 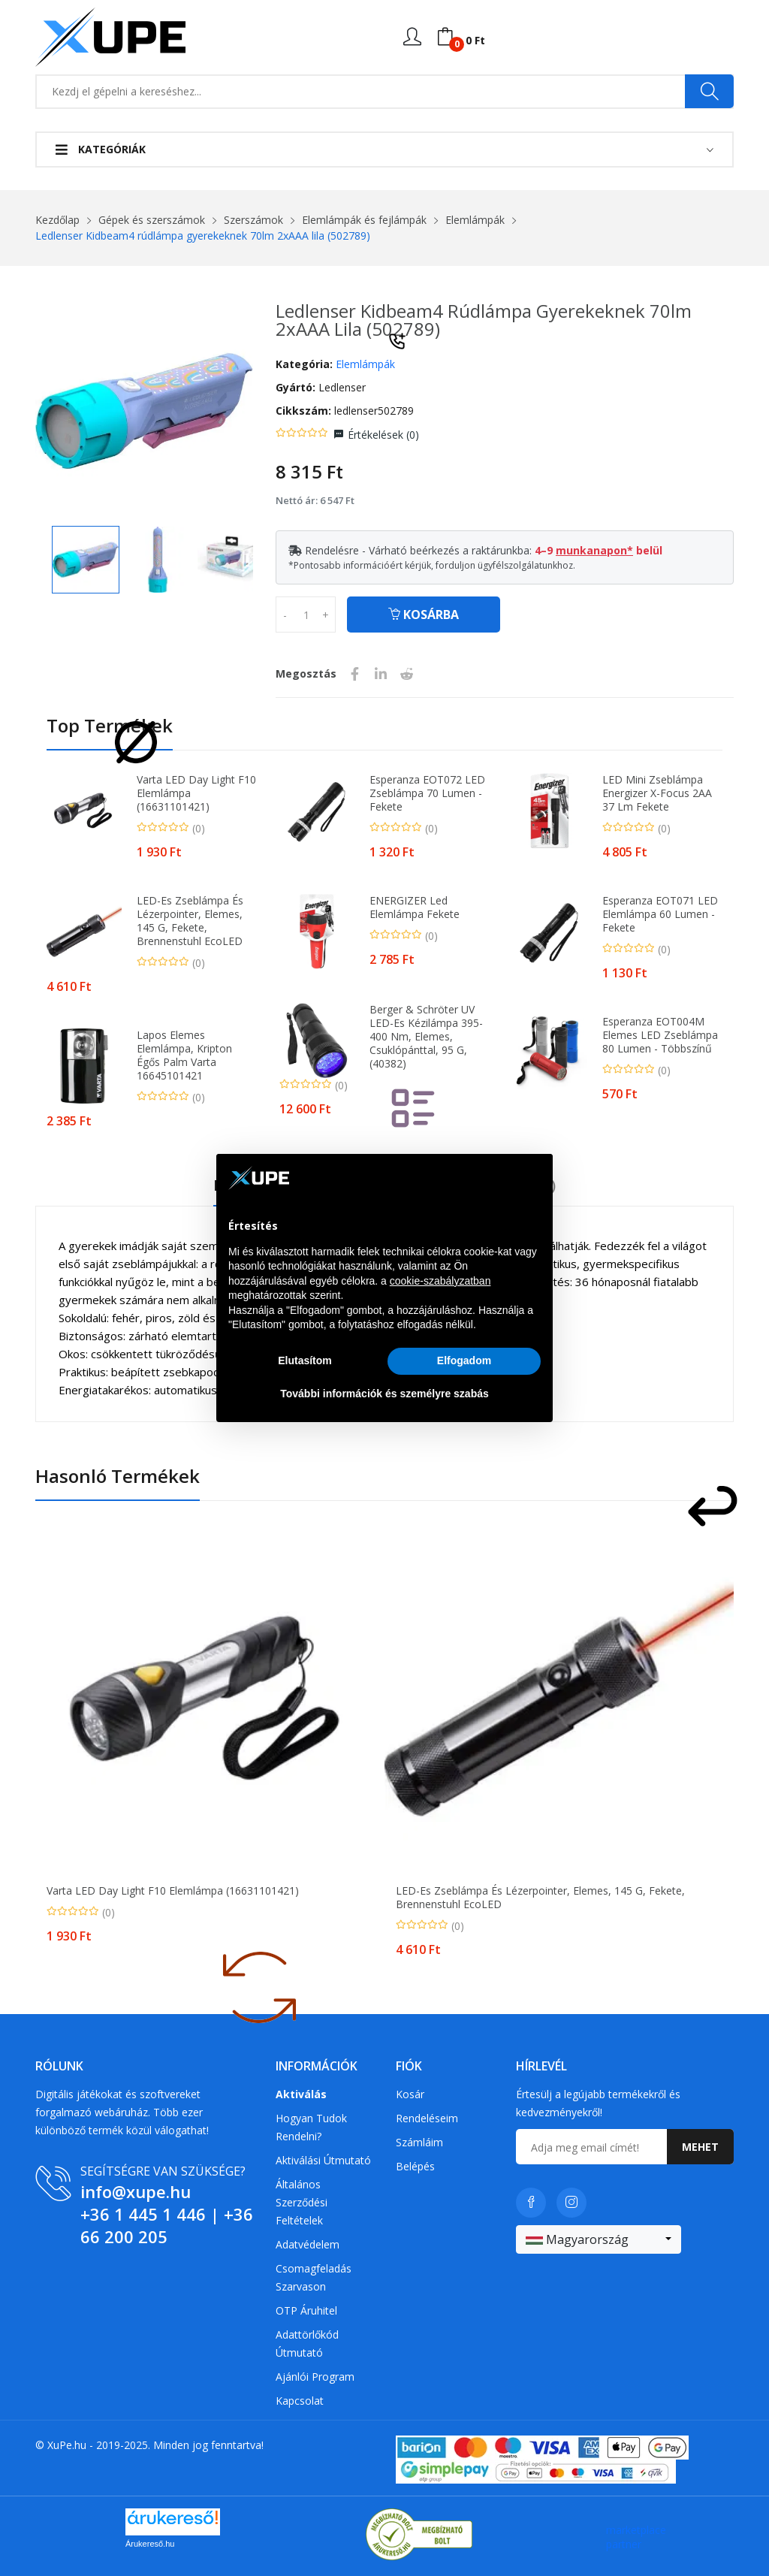 I want to click on refresh or reload content, so click(x=259, y=1987).